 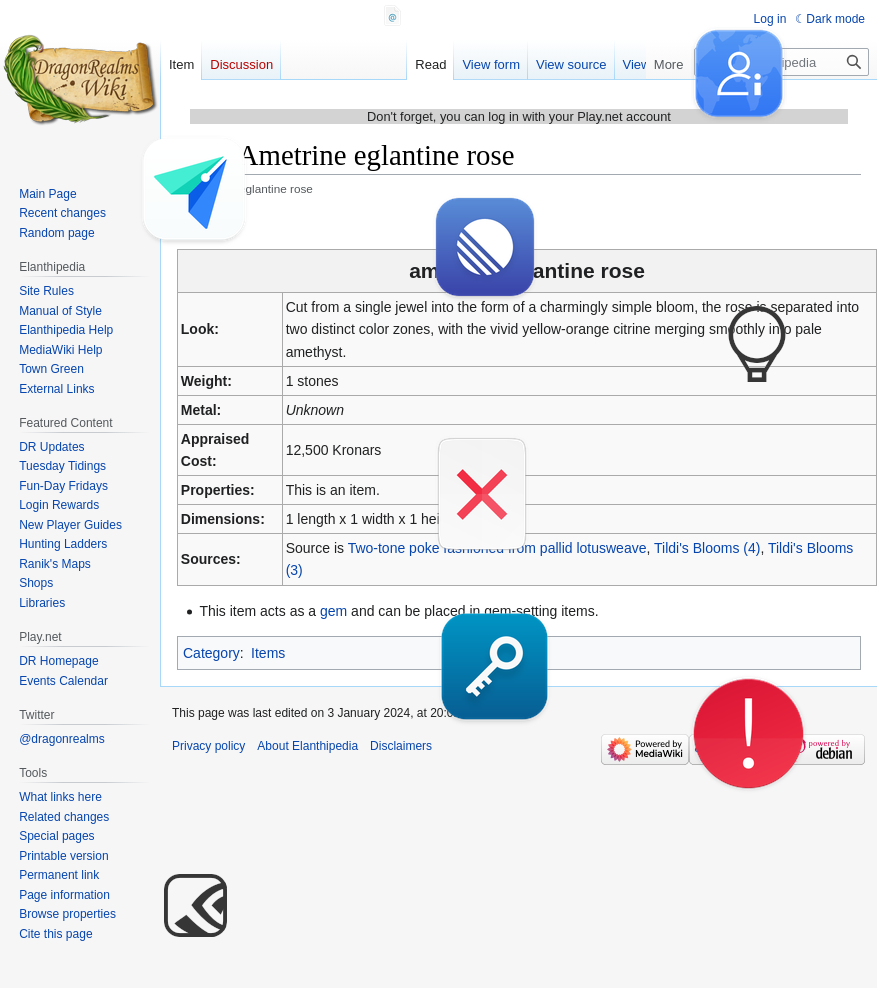 I want to click on open gwe (gpu widget extension) settings, so click(x=195, y=905).